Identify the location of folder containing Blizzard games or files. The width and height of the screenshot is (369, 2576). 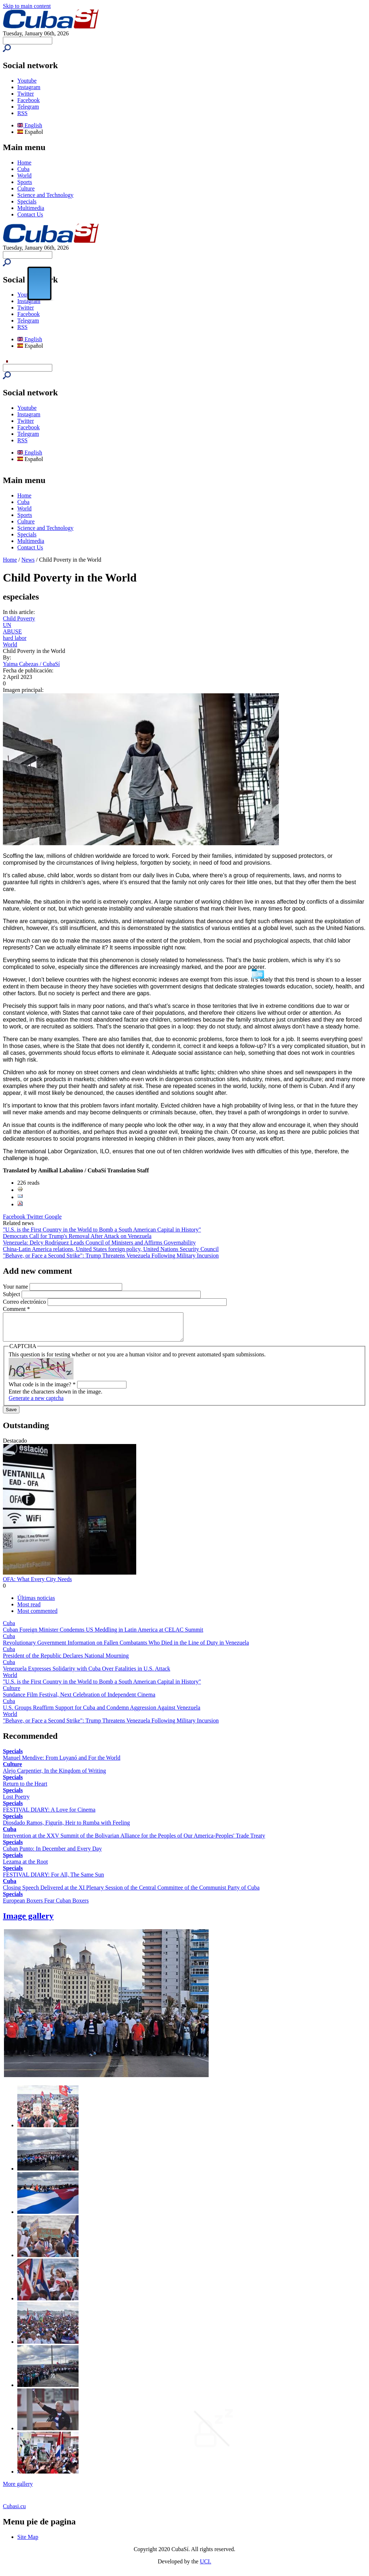
(258, 974).